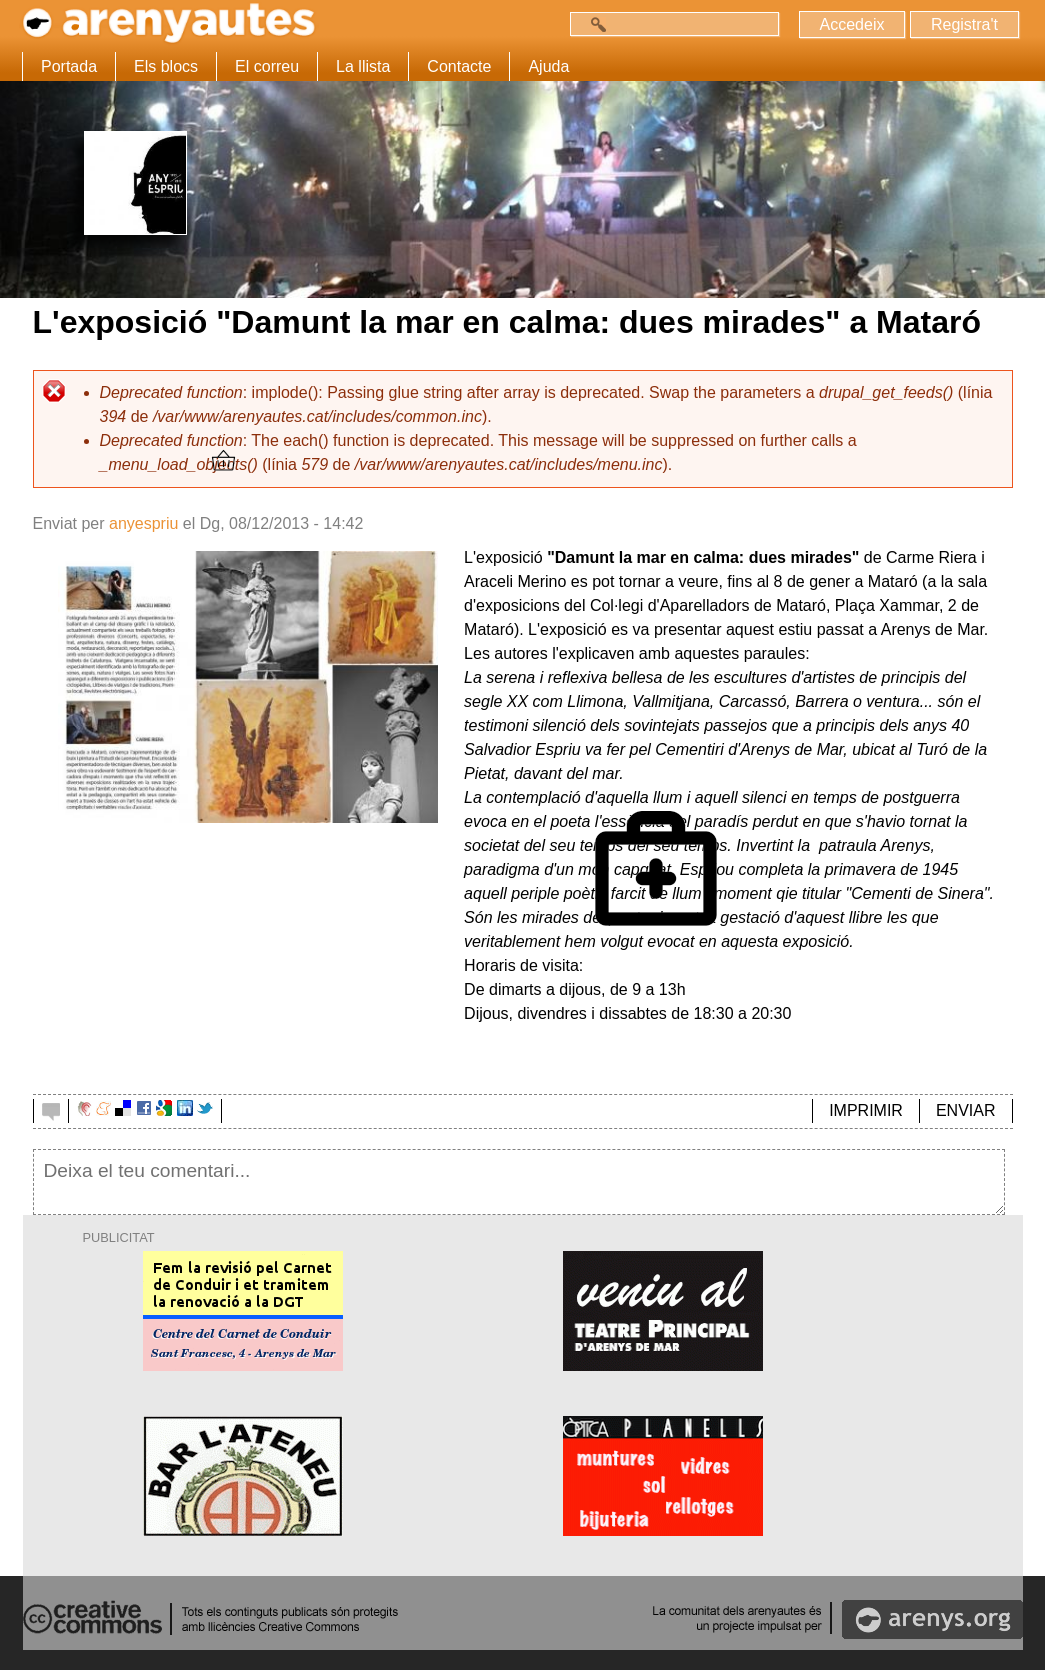  I want to click on view your shopping basket, so click(223, 461).